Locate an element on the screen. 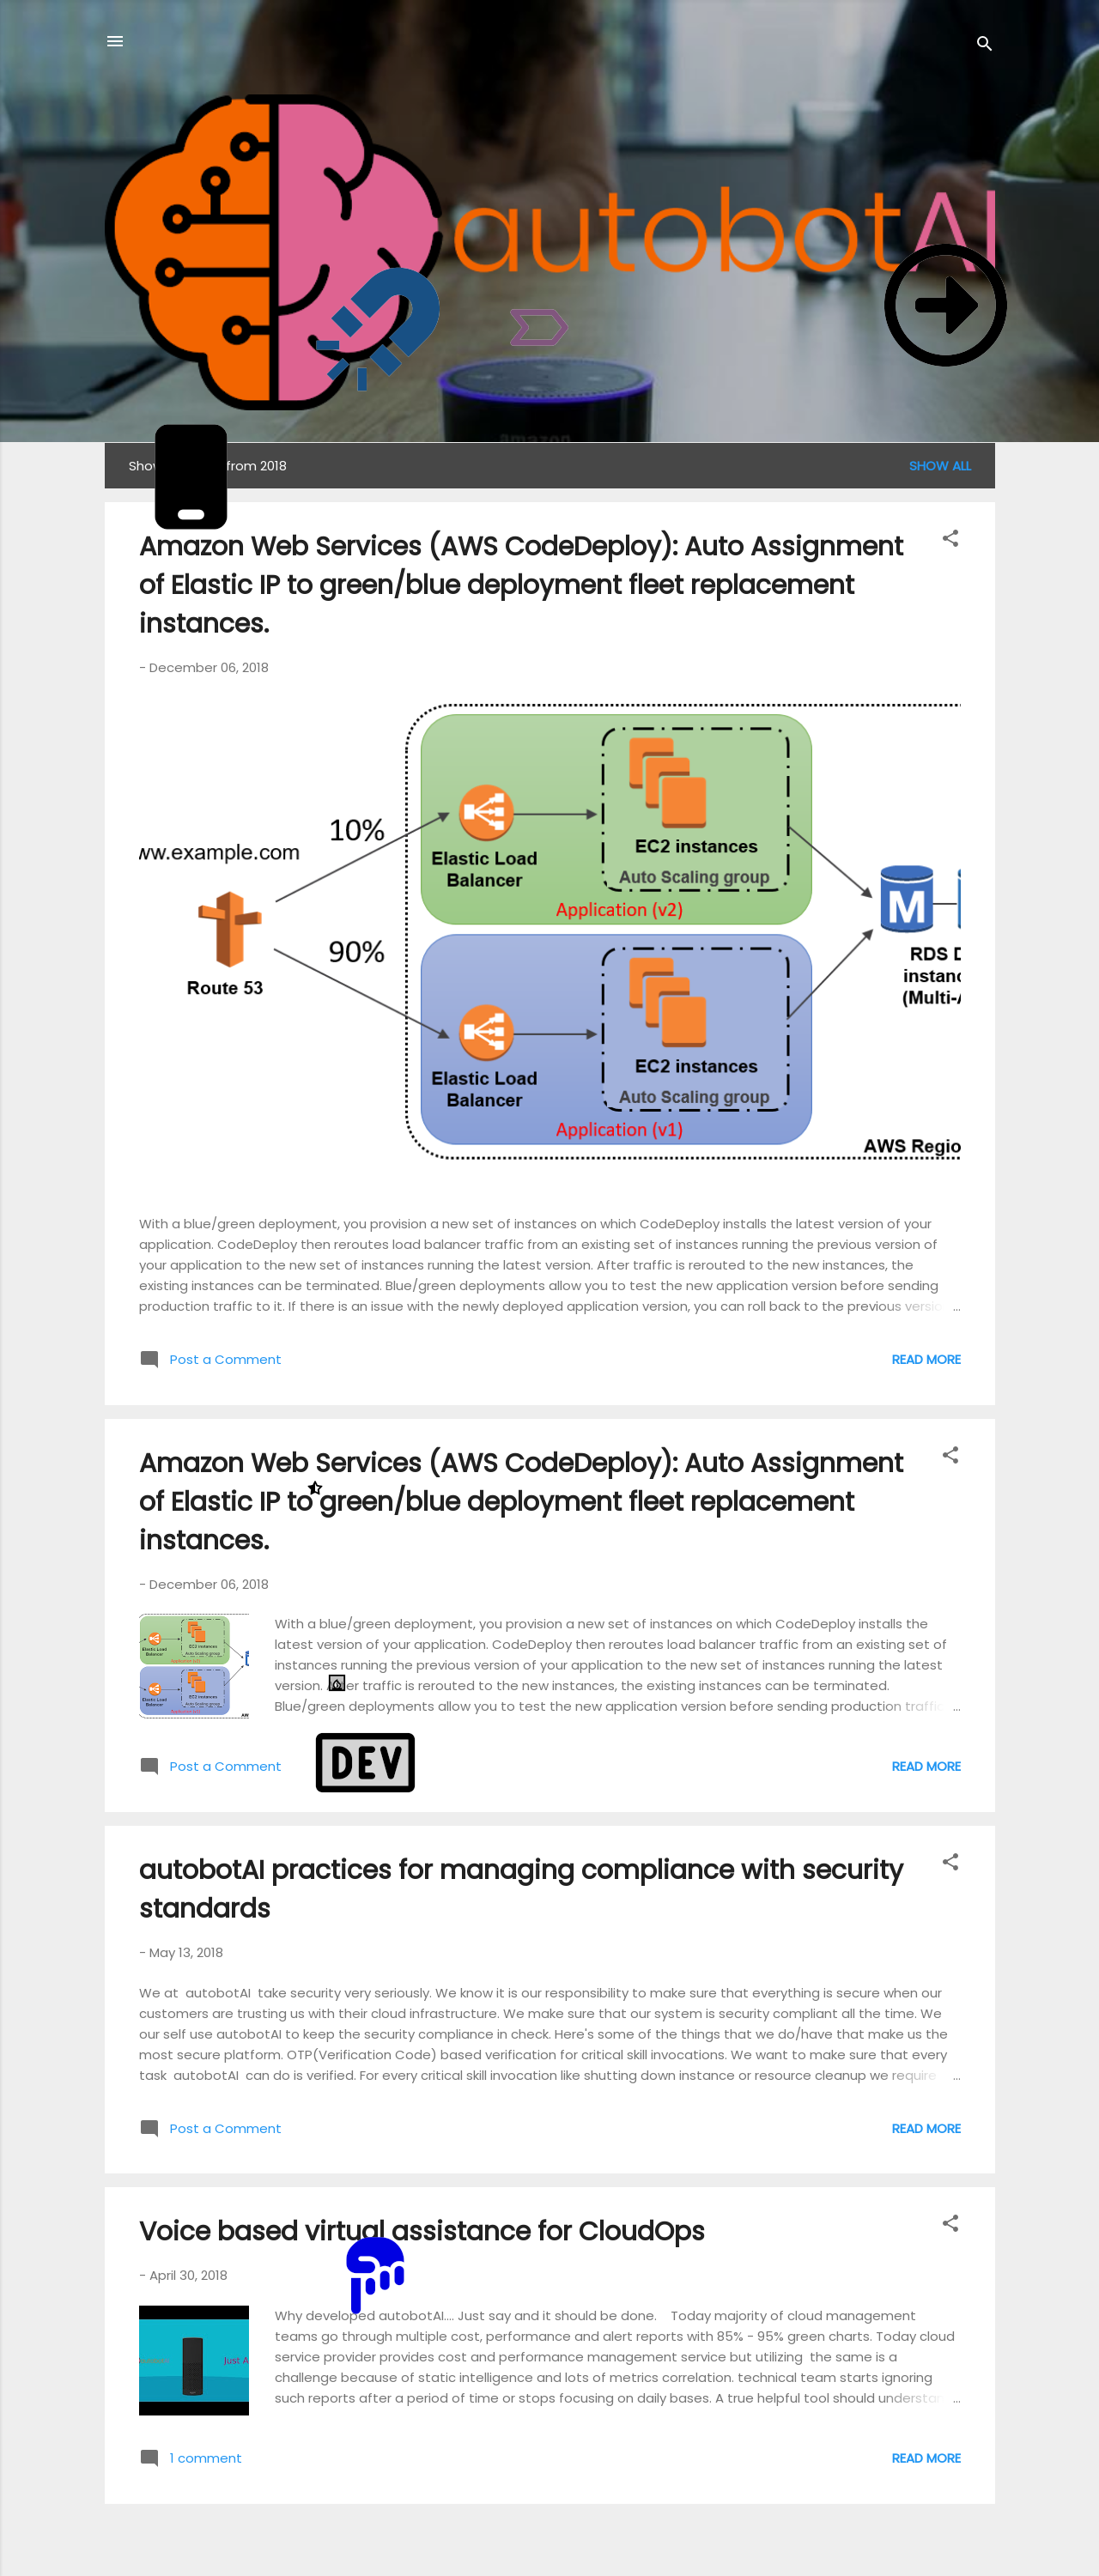 This screenshot has height=2576, width=1099. mark item as important is located at coordinates (537, 327).